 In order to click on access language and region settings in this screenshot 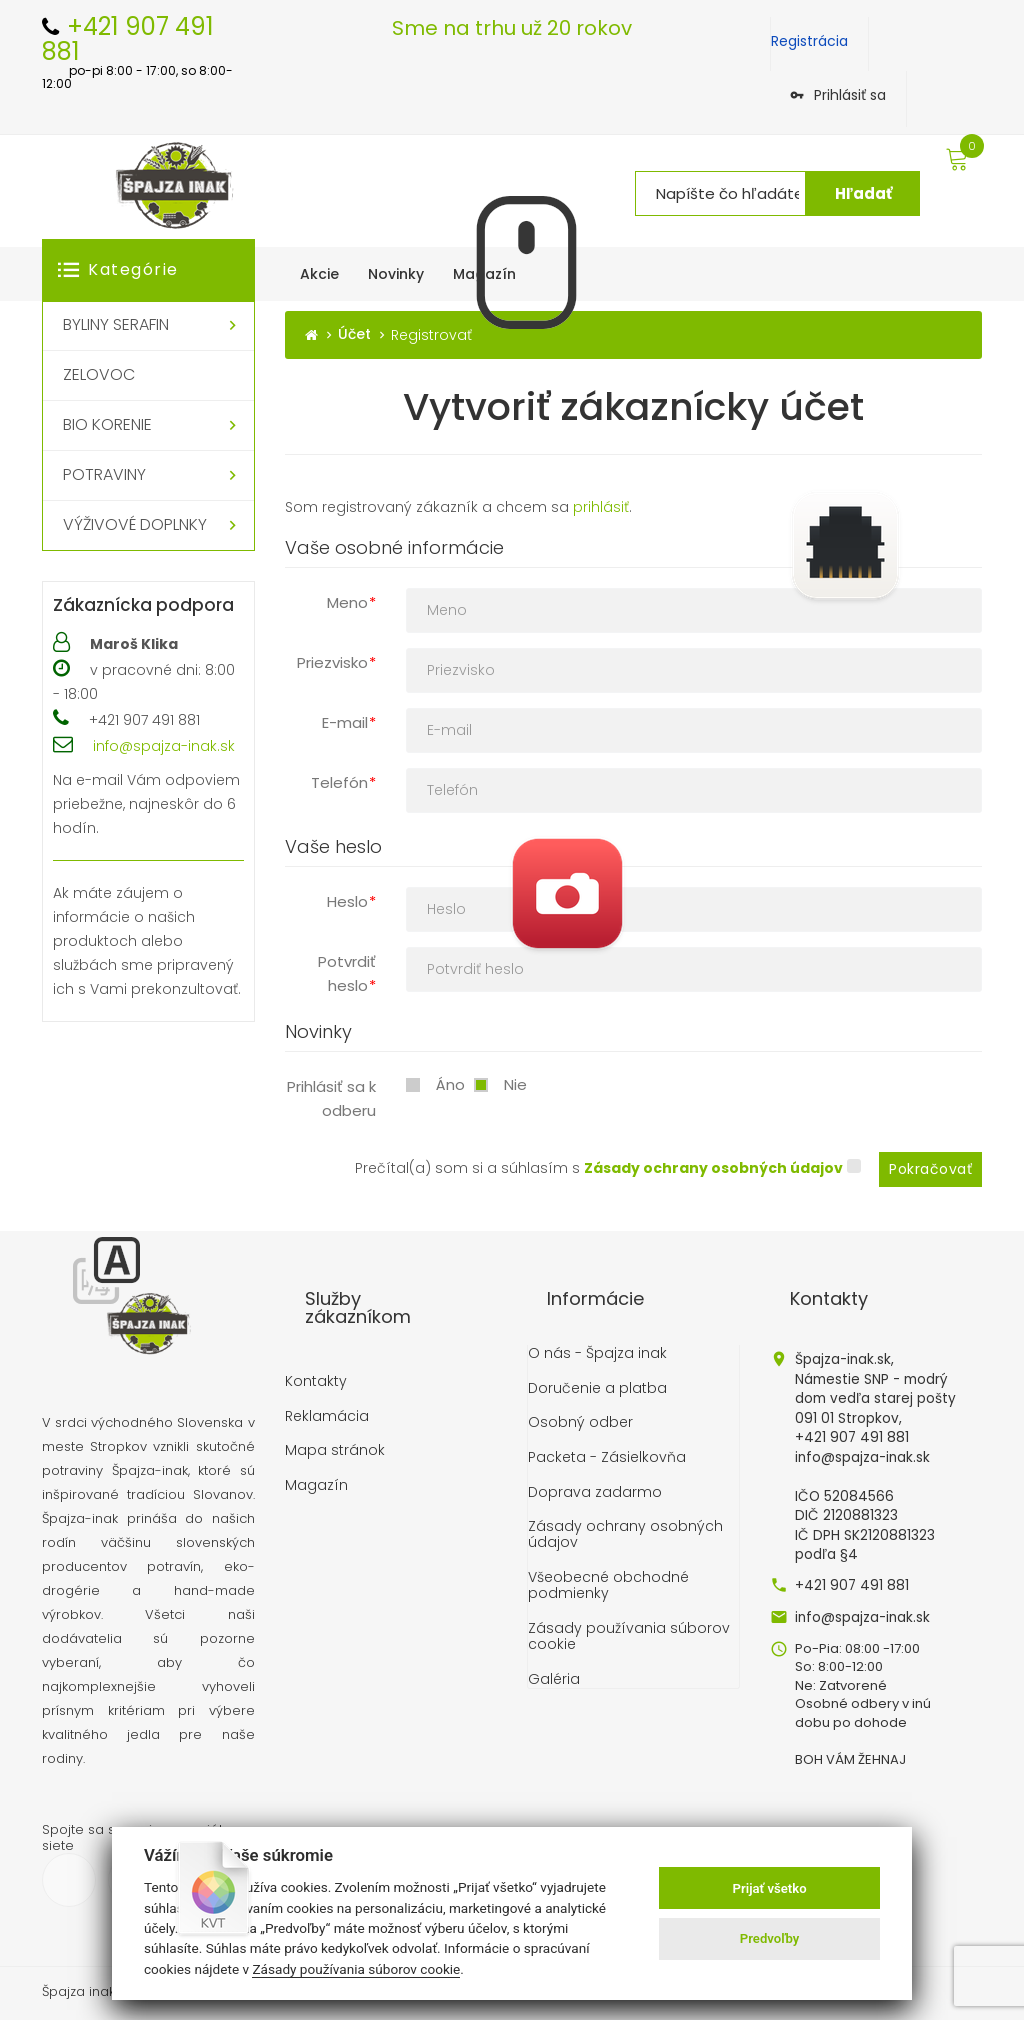, I will do `click(106, 1270)`.